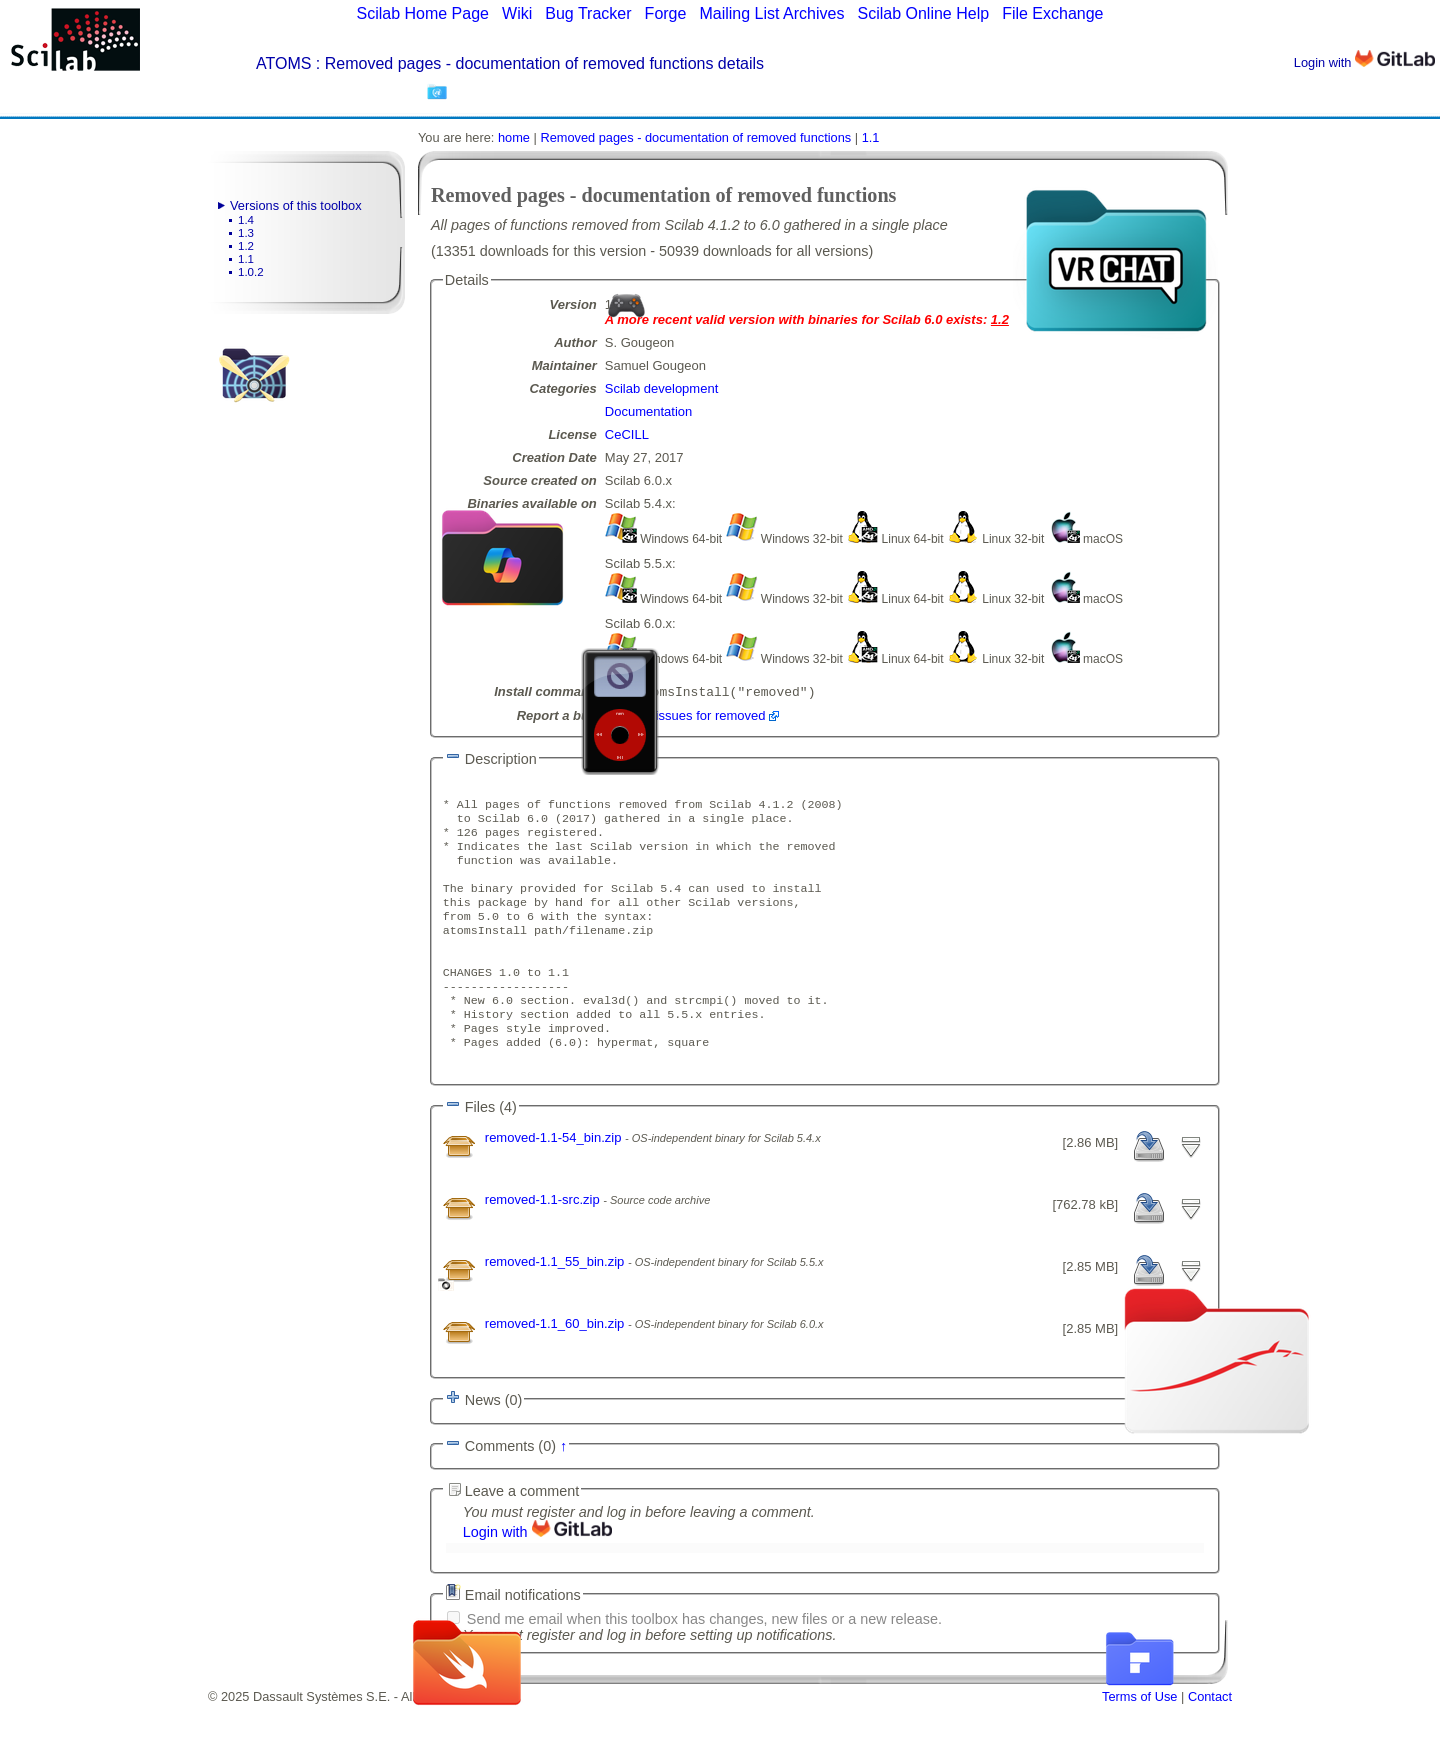  What do you see at coordinates (1115, 265) in the screenshot?
I see `open vrchat files folder` at bounding box center [1115, 265].